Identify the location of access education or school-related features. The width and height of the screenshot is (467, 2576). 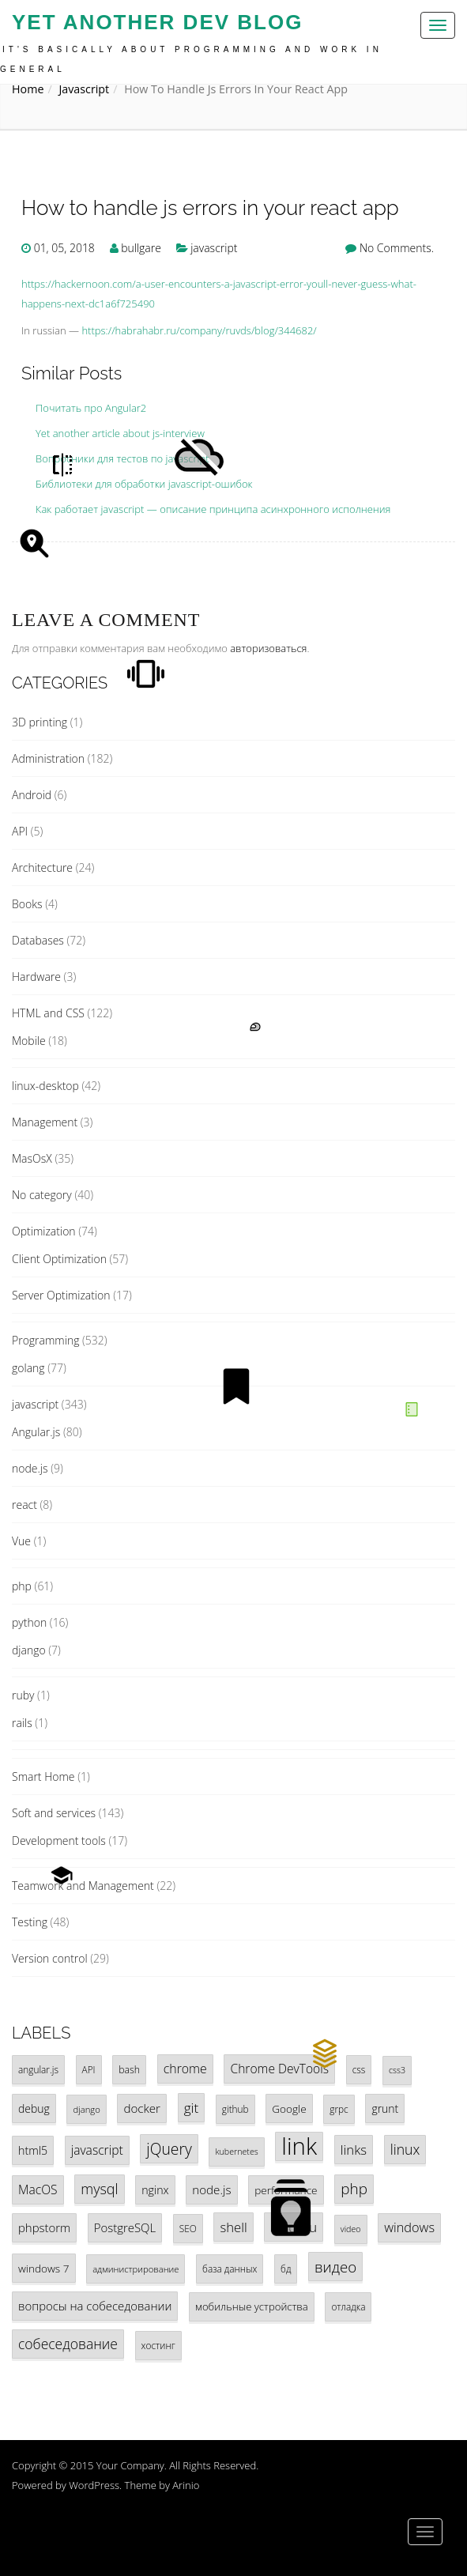
(61, 1875).